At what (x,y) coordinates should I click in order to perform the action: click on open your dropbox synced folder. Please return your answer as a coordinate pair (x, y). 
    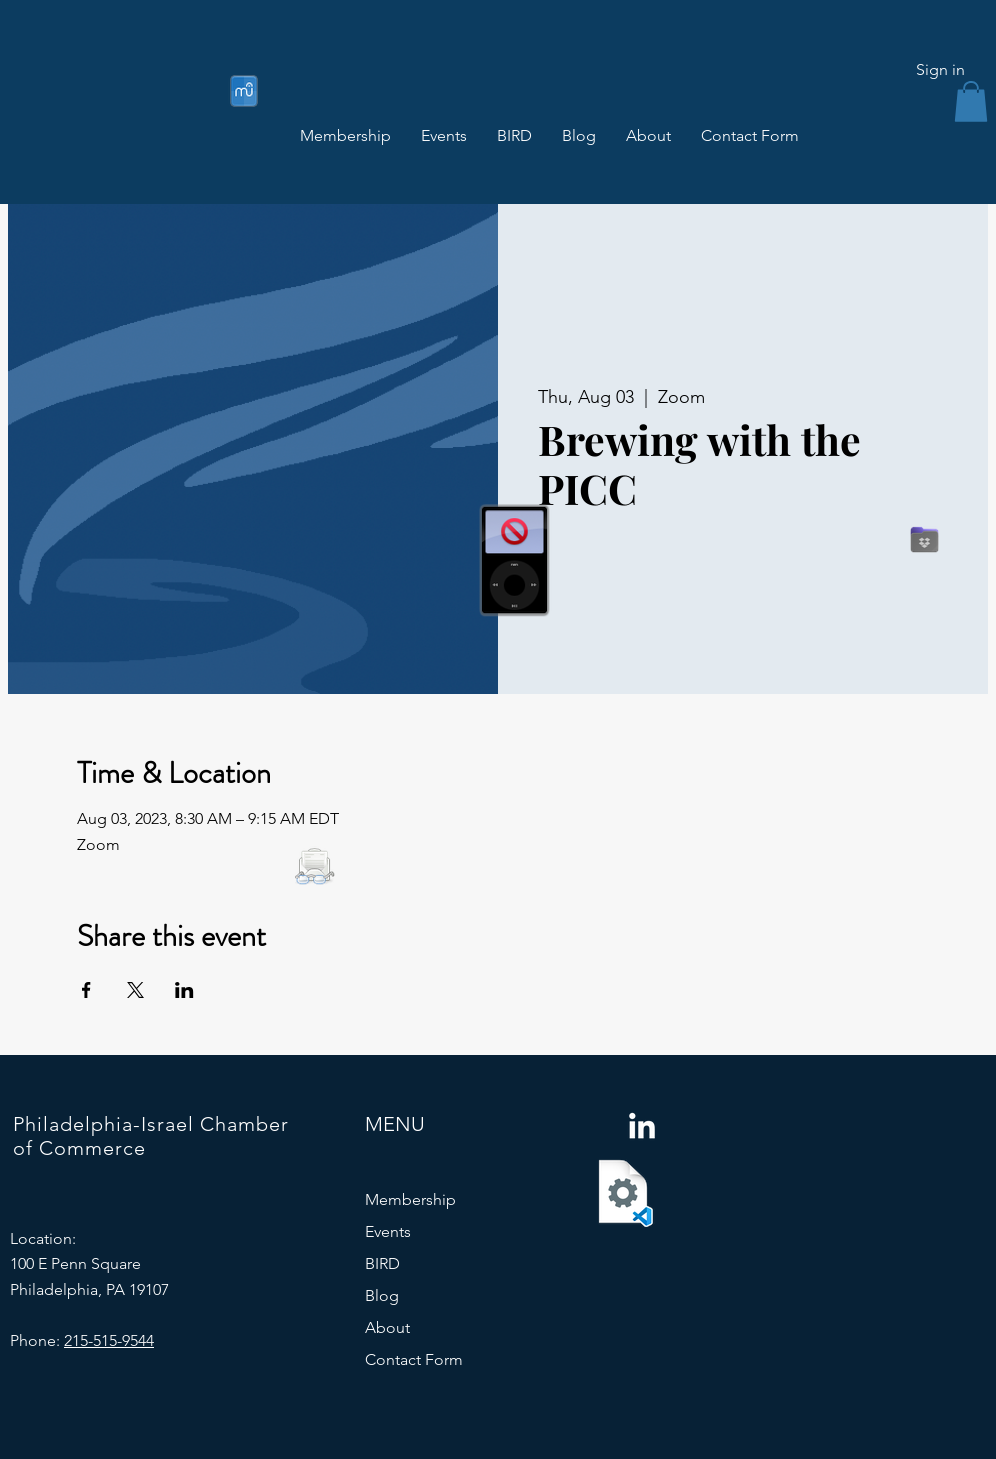
    Looking at the image, I should click on (924, 539).